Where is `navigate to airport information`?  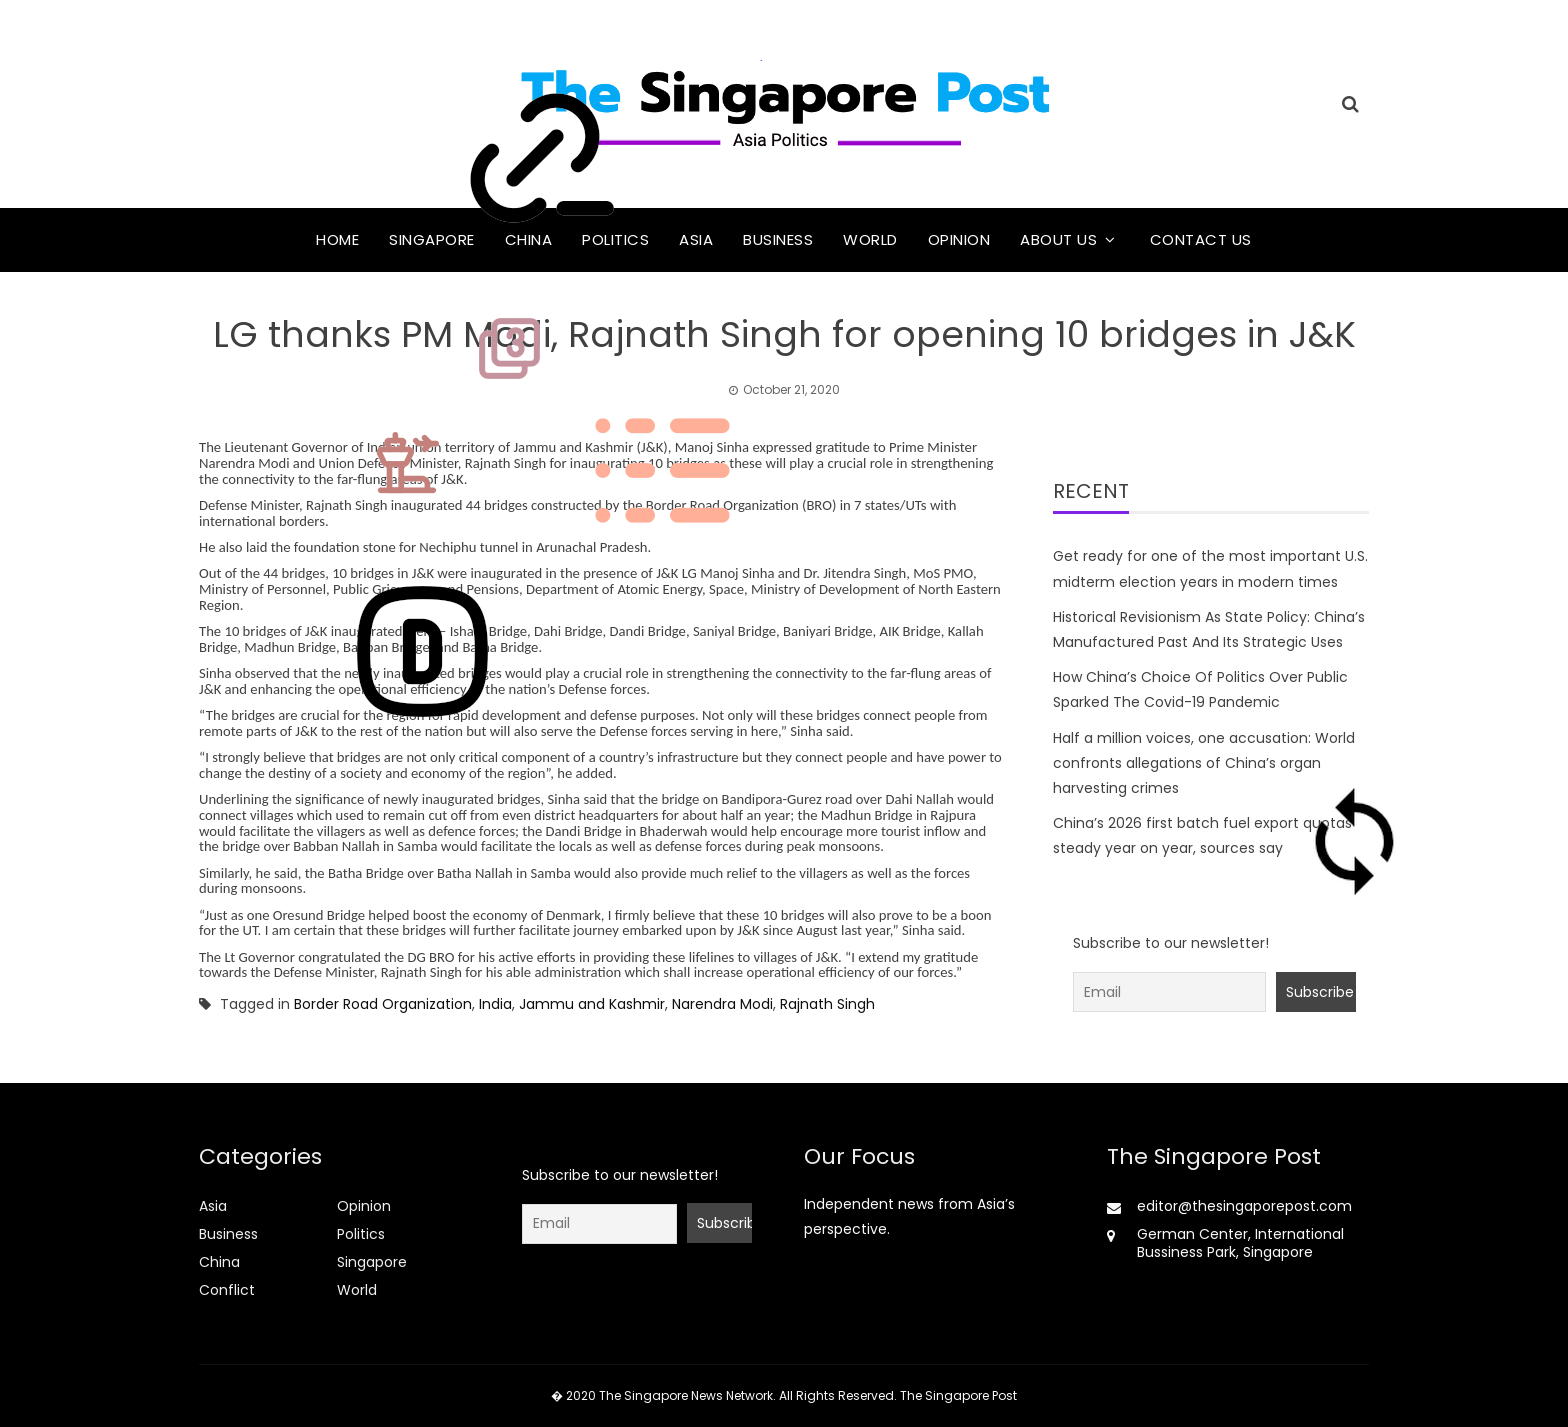 navigate to airport information is located at coordinates (407, 464).